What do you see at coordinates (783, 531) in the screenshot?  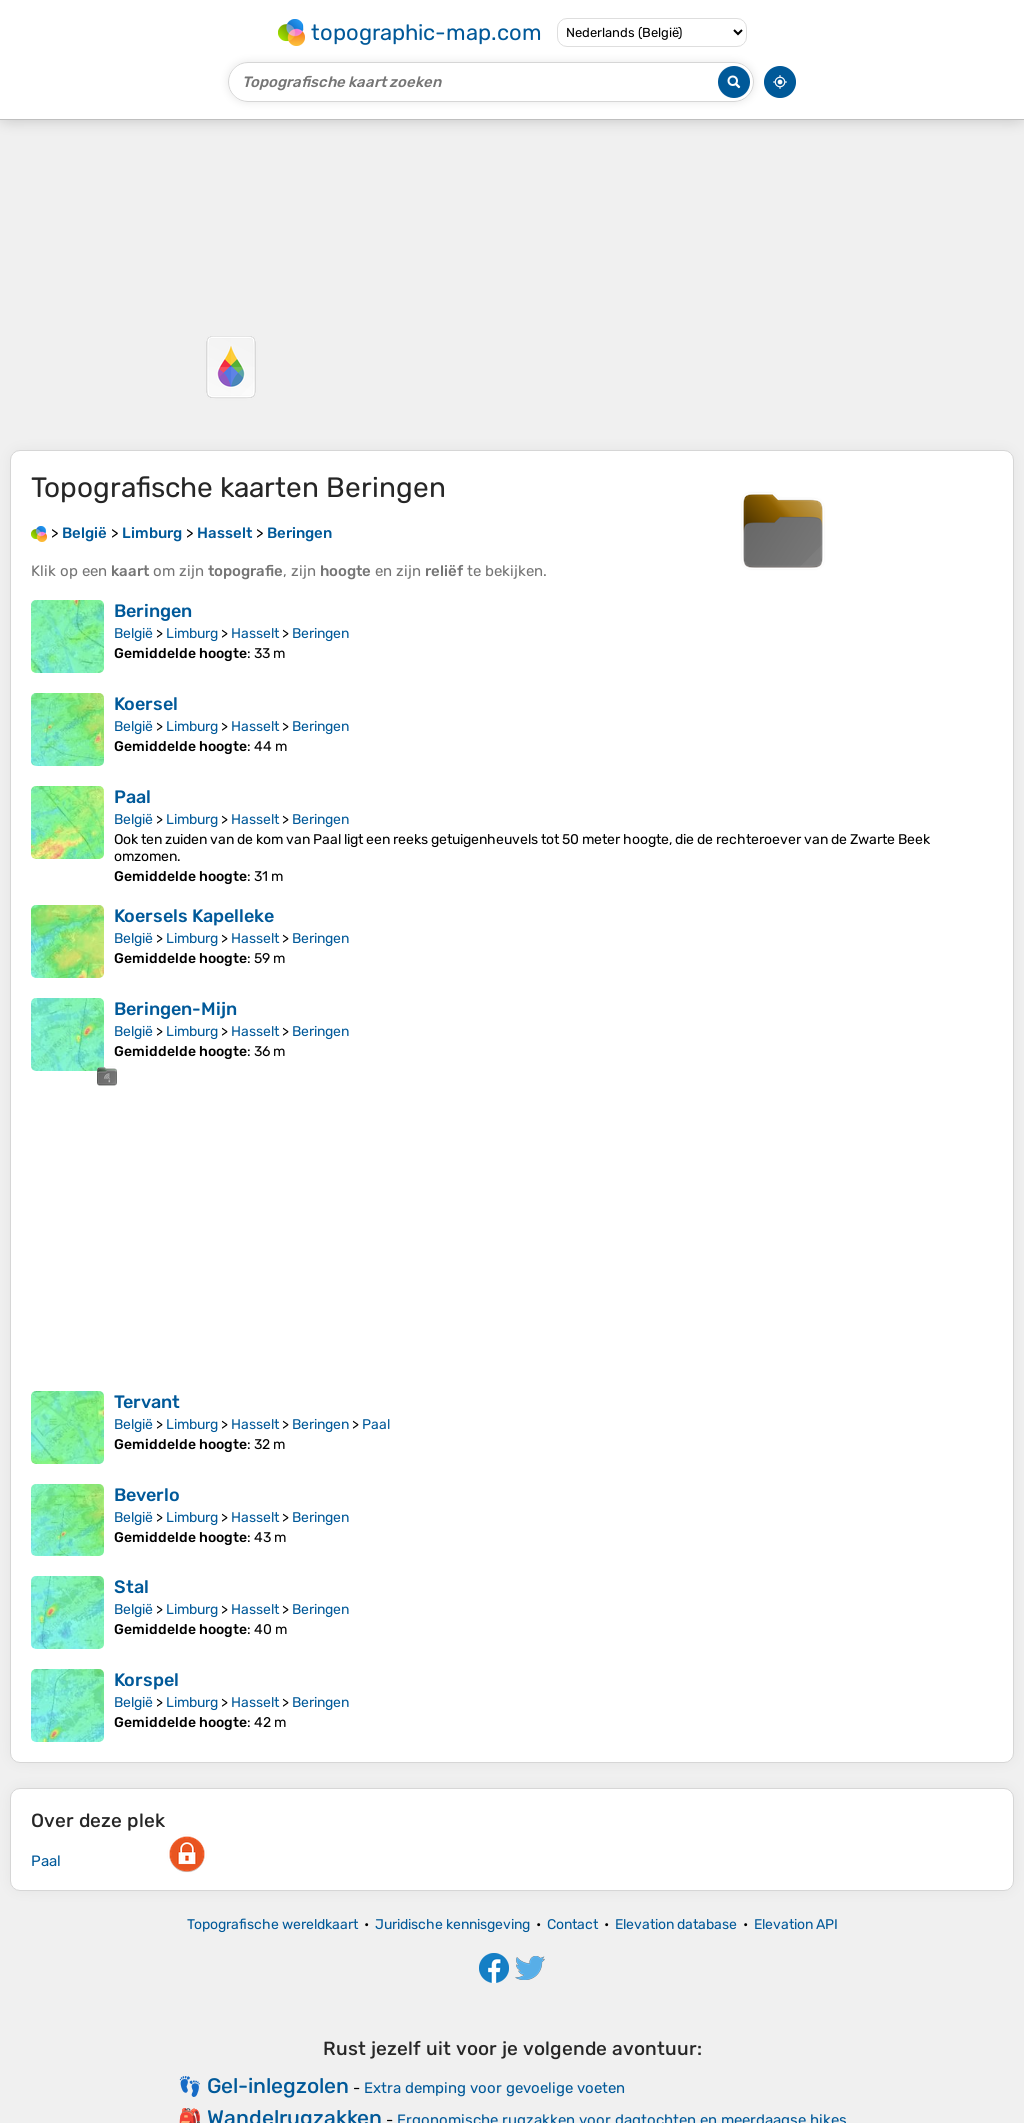 I see `drop files here to move them into this folder` at bounding box center [783, 531].